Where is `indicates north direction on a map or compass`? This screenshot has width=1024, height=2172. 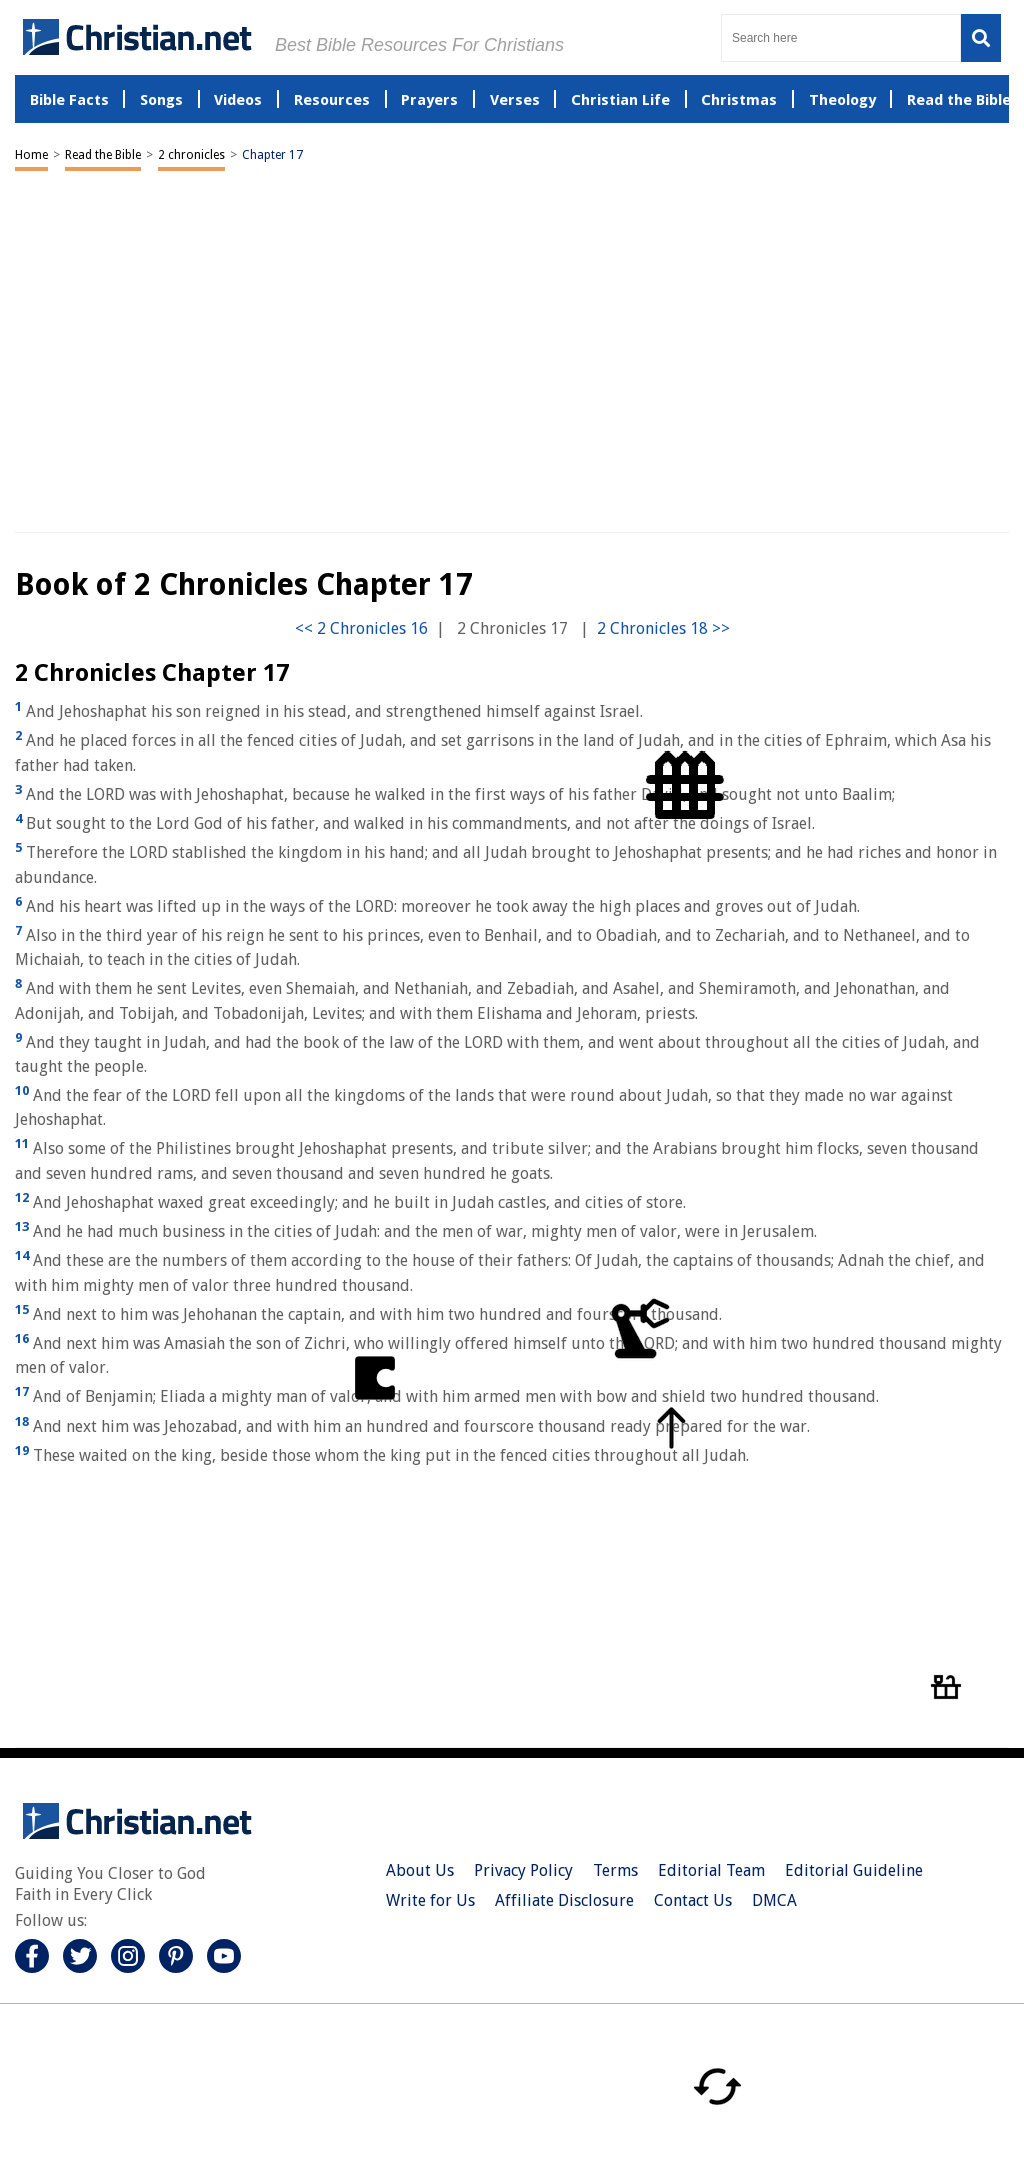
indicates north direction on a map or compass is located at coordinates (671, 1427).